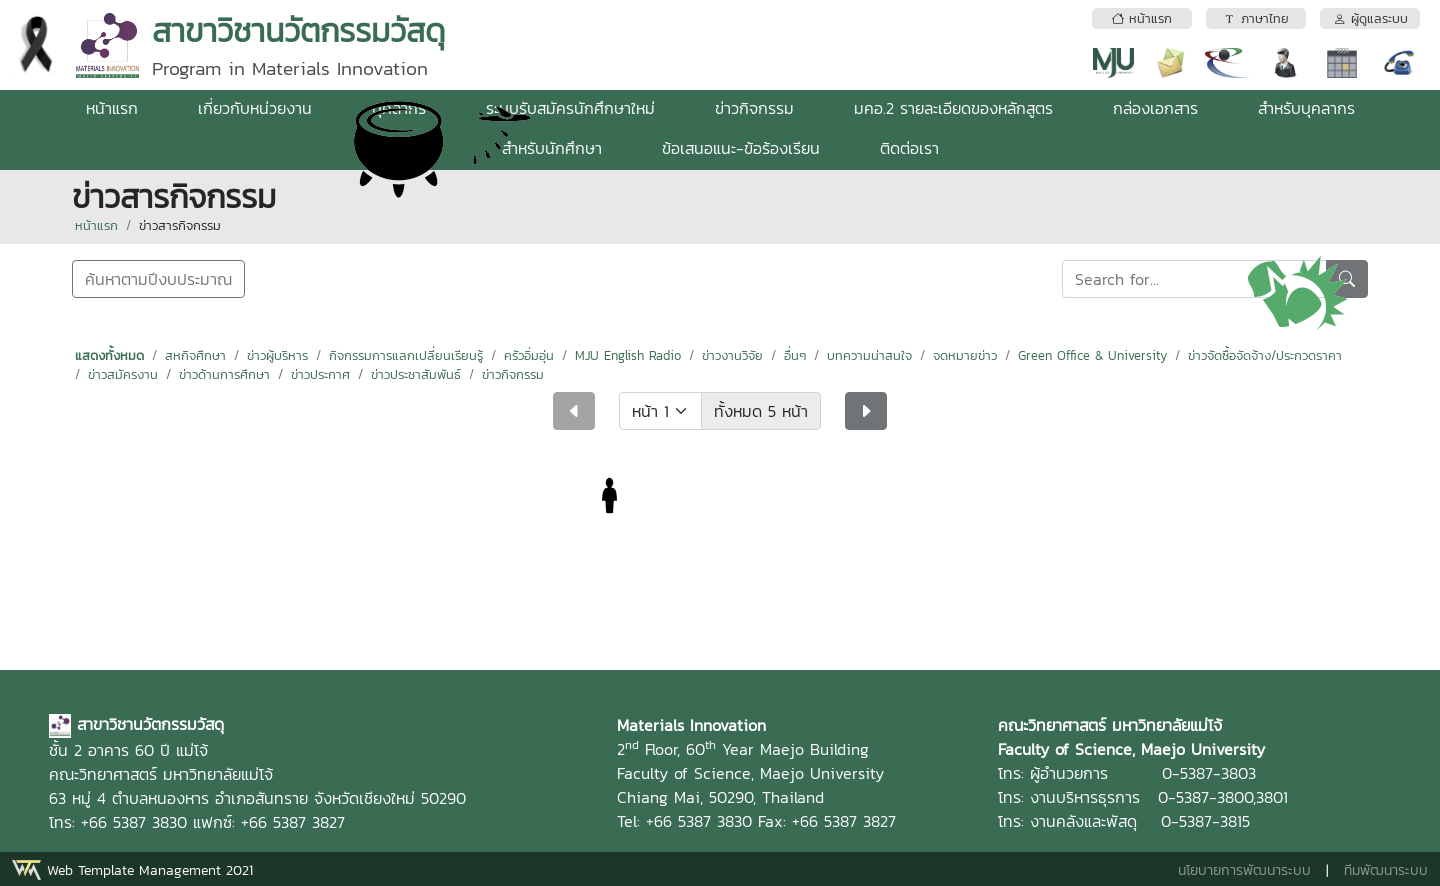 The image size is (1440, 886). Describe the element at coordinates (1298, 293) in the screenshot. I see `kick attack action in a game` at that location.